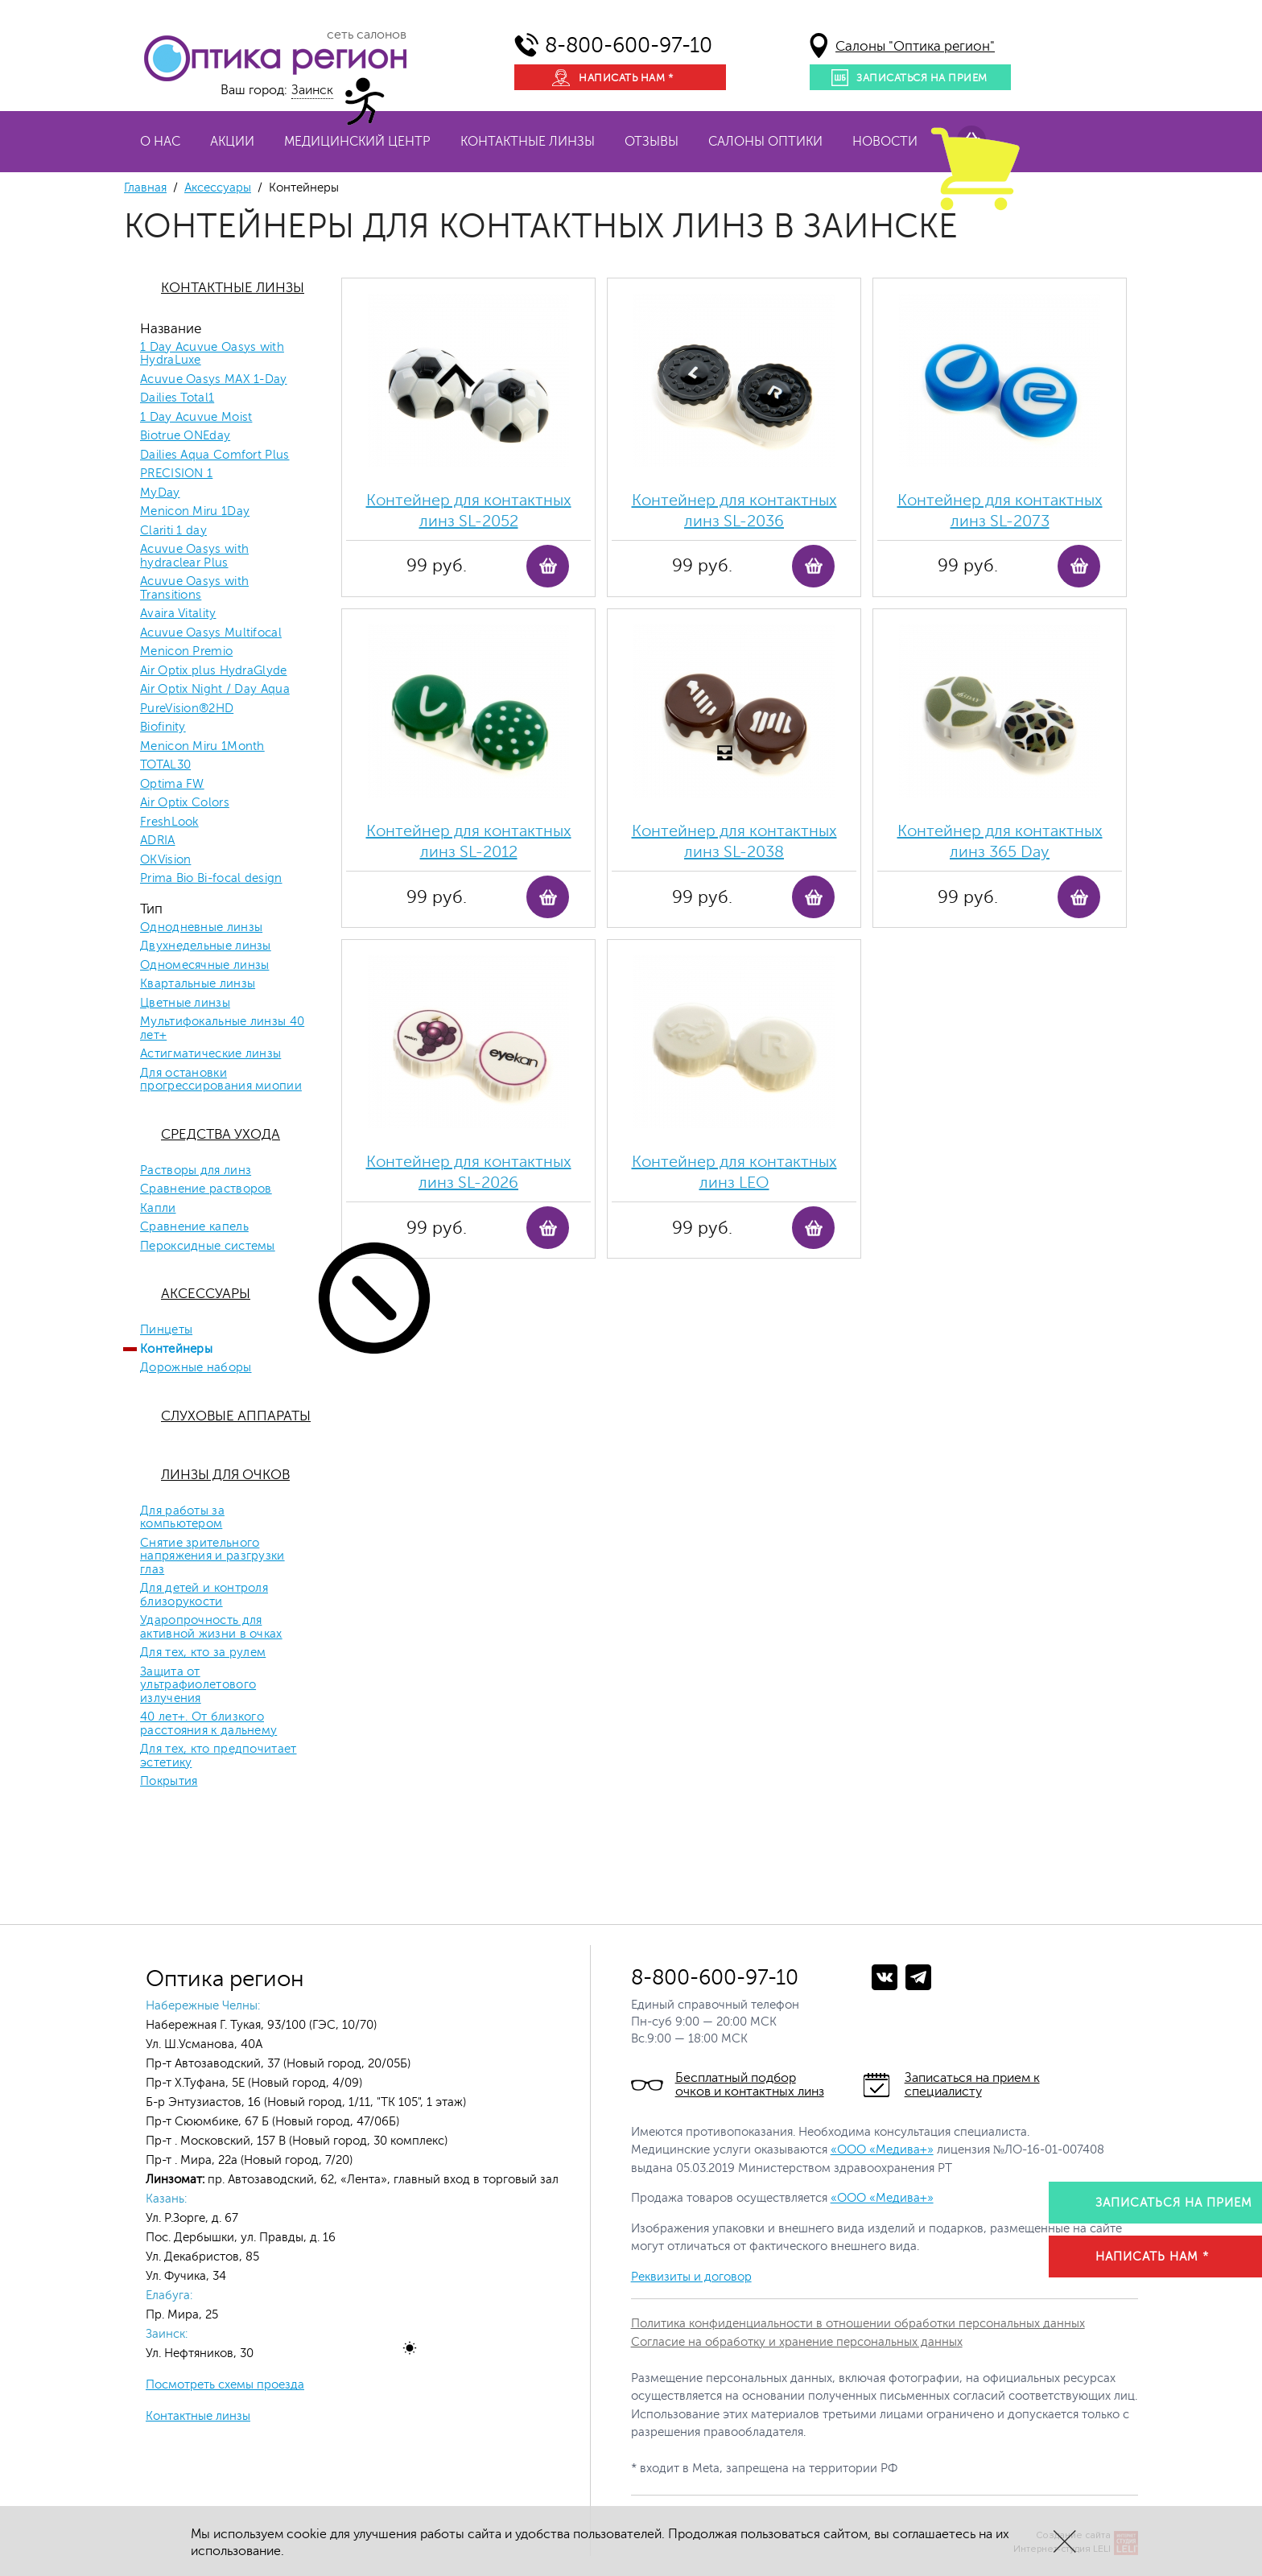 The width and height of the screenshot is (1262, 2576). Describe the element at coordinates (975, 169) in the screenshot. I see `view your shopping cart` at that location.